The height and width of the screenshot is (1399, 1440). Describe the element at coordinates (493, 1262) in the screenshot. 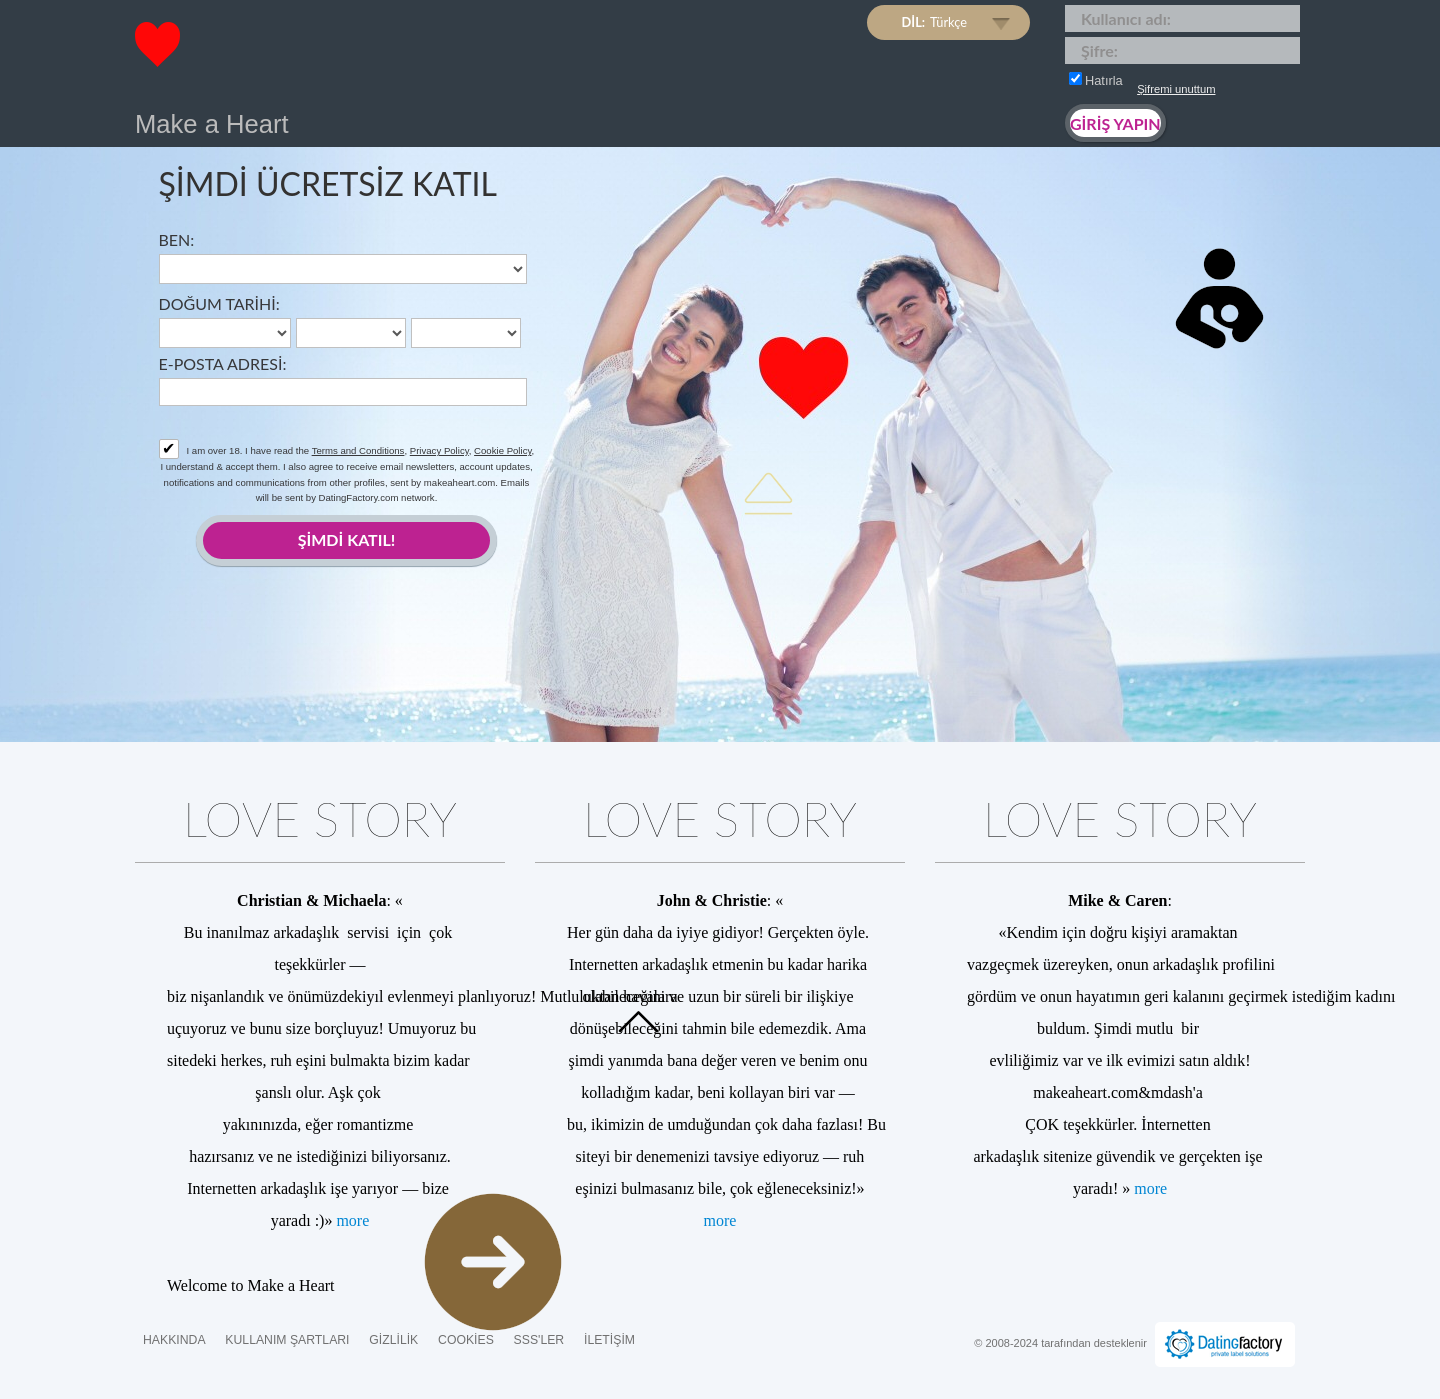

I see `proceed to the next step` at that location.